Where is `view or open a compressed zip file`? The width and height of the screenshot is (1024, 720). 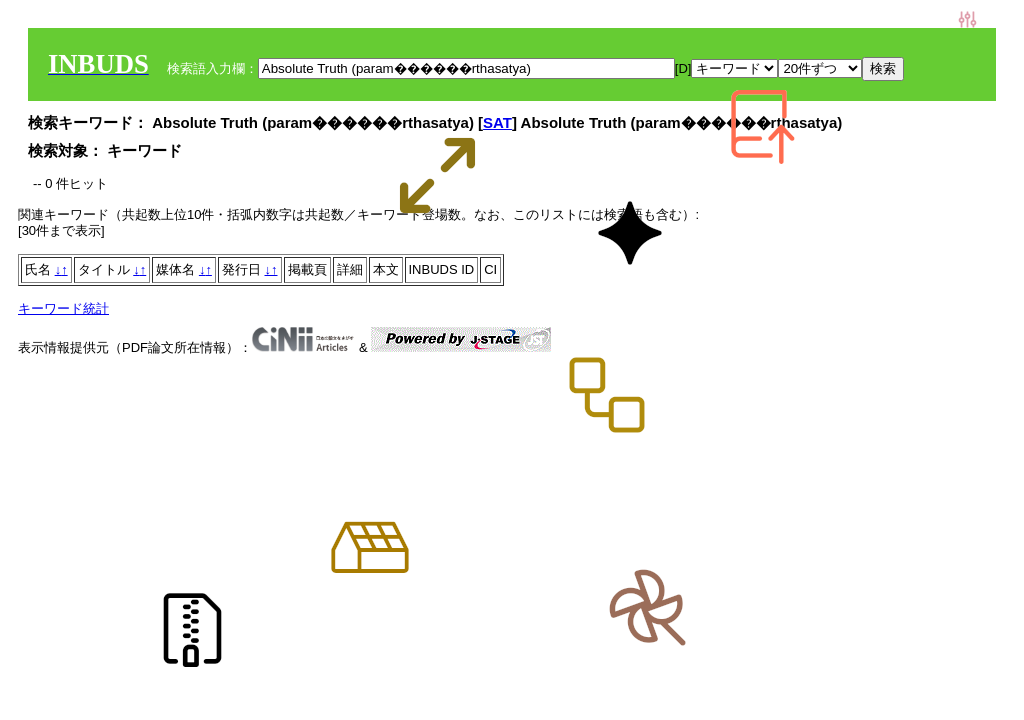 view or open a compressed zip file is located at coordinates (192, 628).